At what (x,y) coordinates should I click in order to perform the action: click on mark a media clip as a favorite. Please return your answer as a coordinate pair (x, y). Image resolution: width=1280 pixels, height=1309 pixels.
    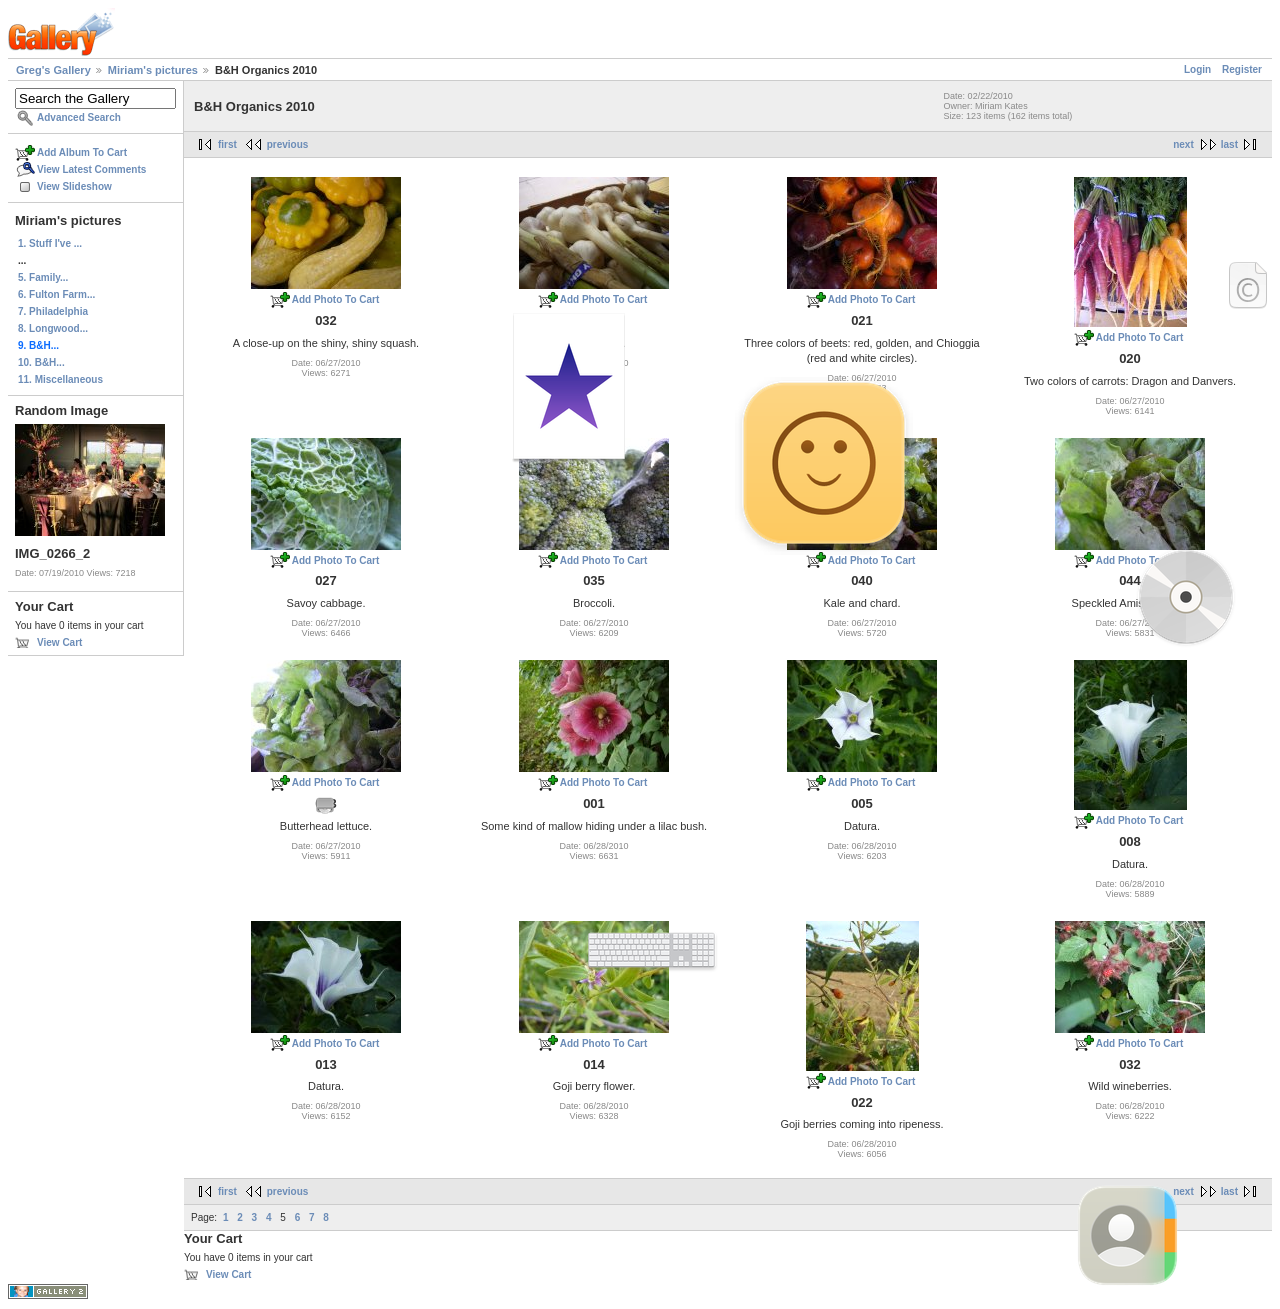
    Looking at the image, I should click on (569, 386).